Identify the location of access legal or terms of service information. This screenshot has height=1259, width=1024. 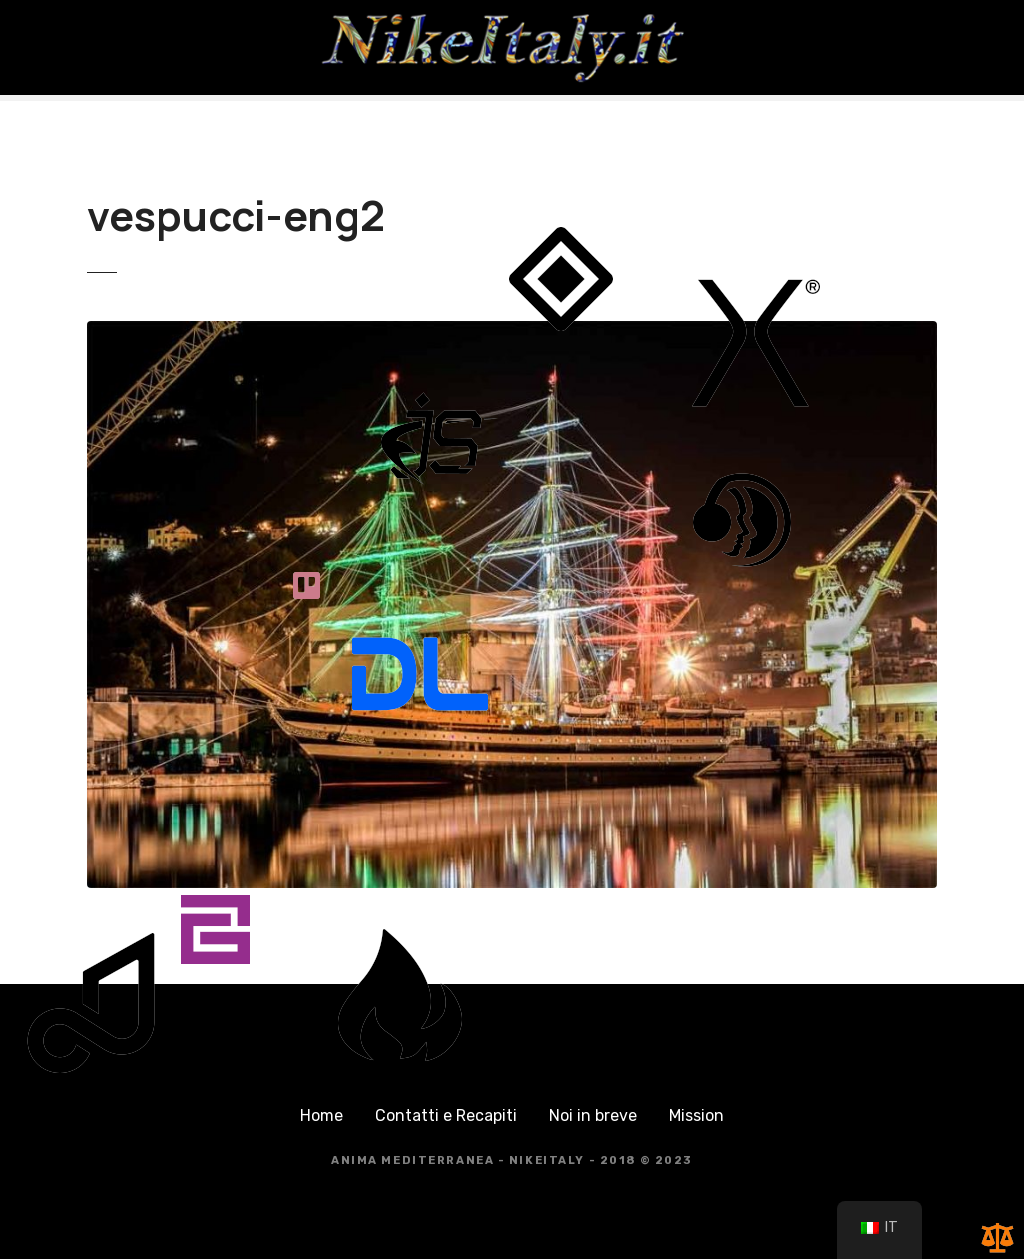
(997, 1238).